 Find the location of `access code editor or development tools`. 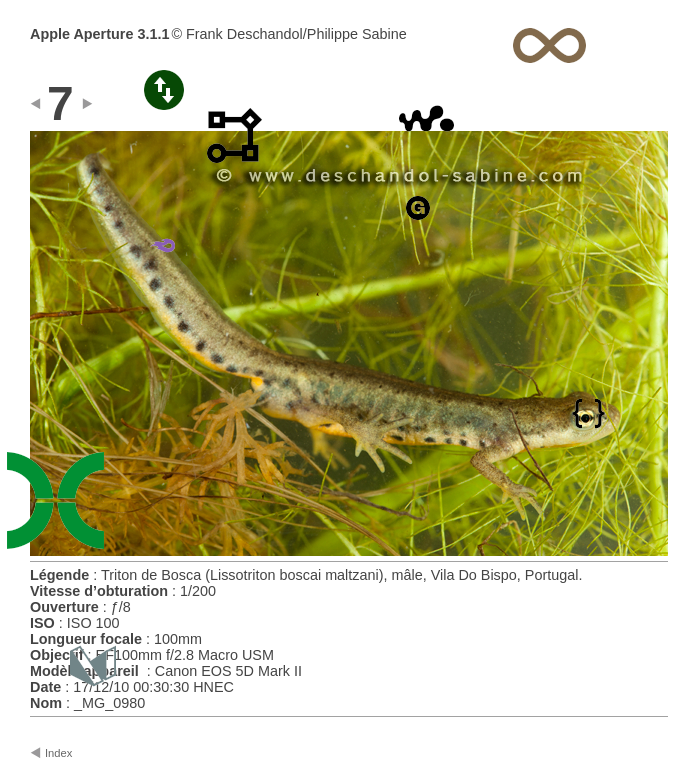

access code editor or development tools is located at coordinates (588, 413).